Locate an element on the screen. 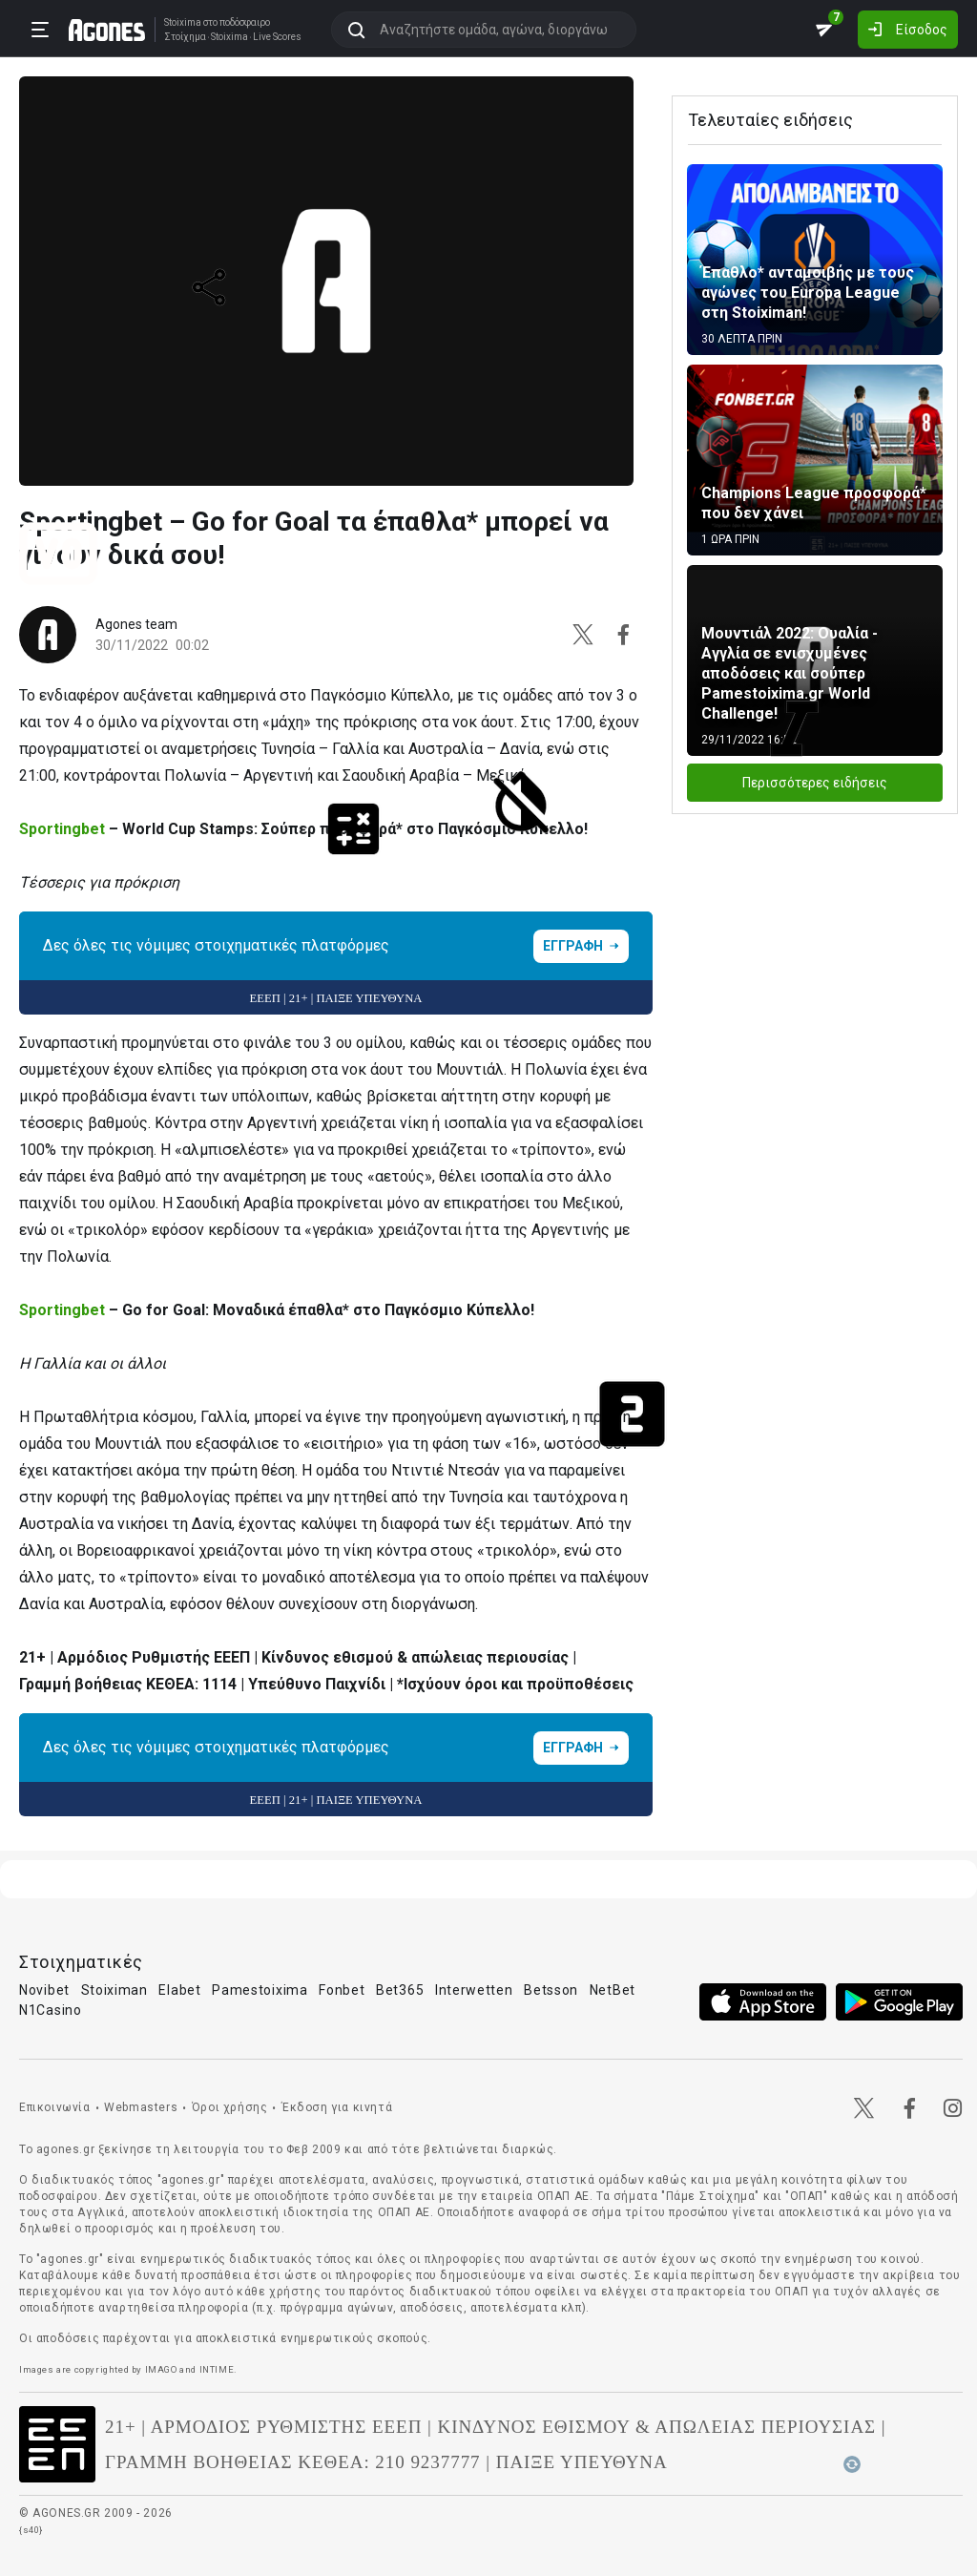  open the calculator app is located at coordinates (353, 828).